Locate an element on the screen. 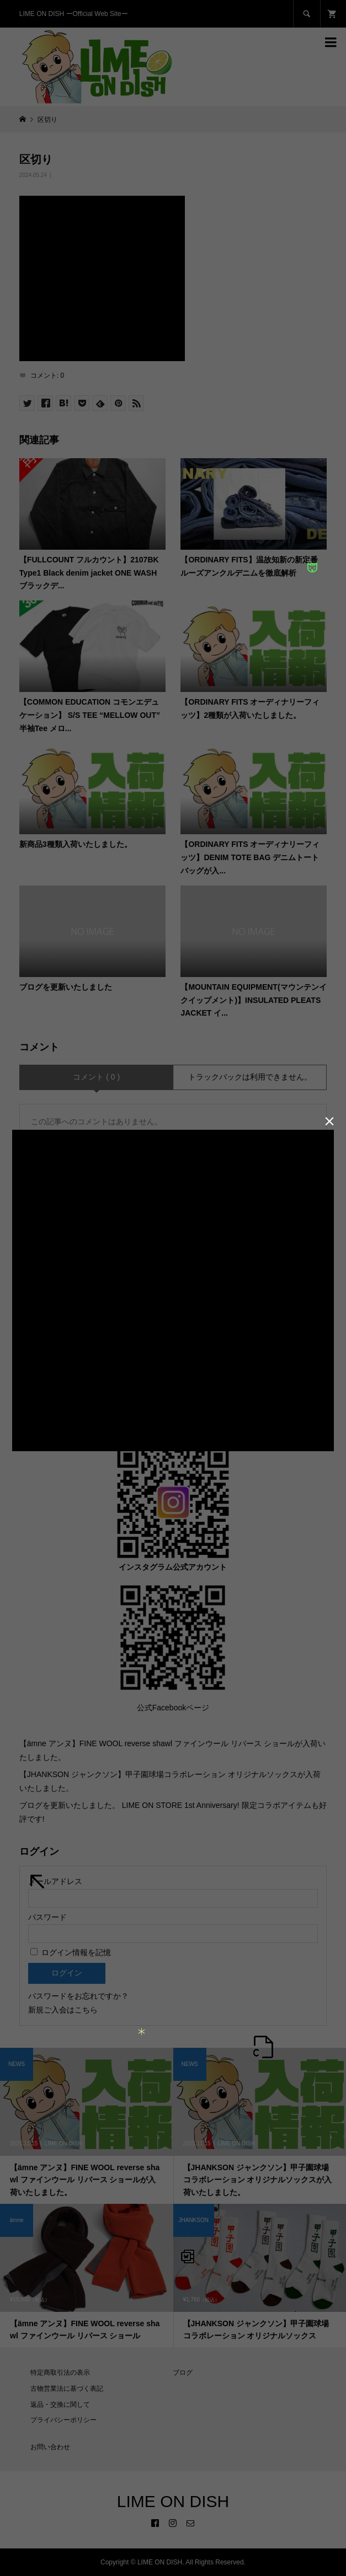 The width and height of the screenshot is (346, 2576). a C programming language source file is located at coordinates (263, 2047).